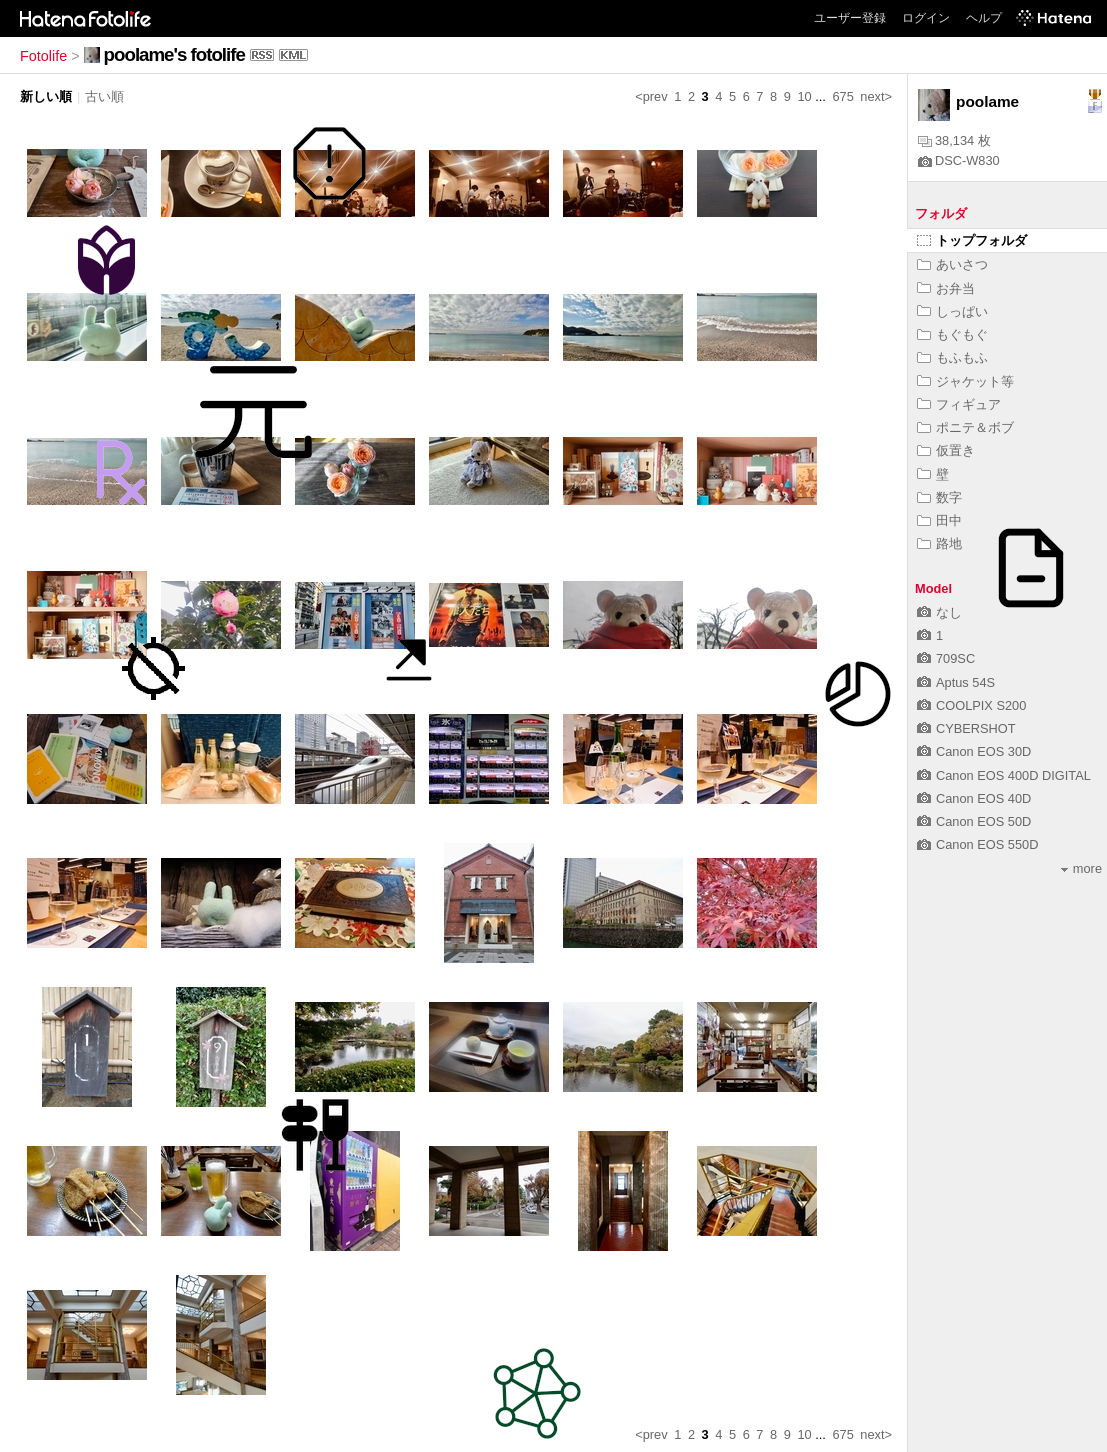  Describe the element at coordinates (253, 414) in the screenshot. I see `view prices in chinese yuan` at that location.